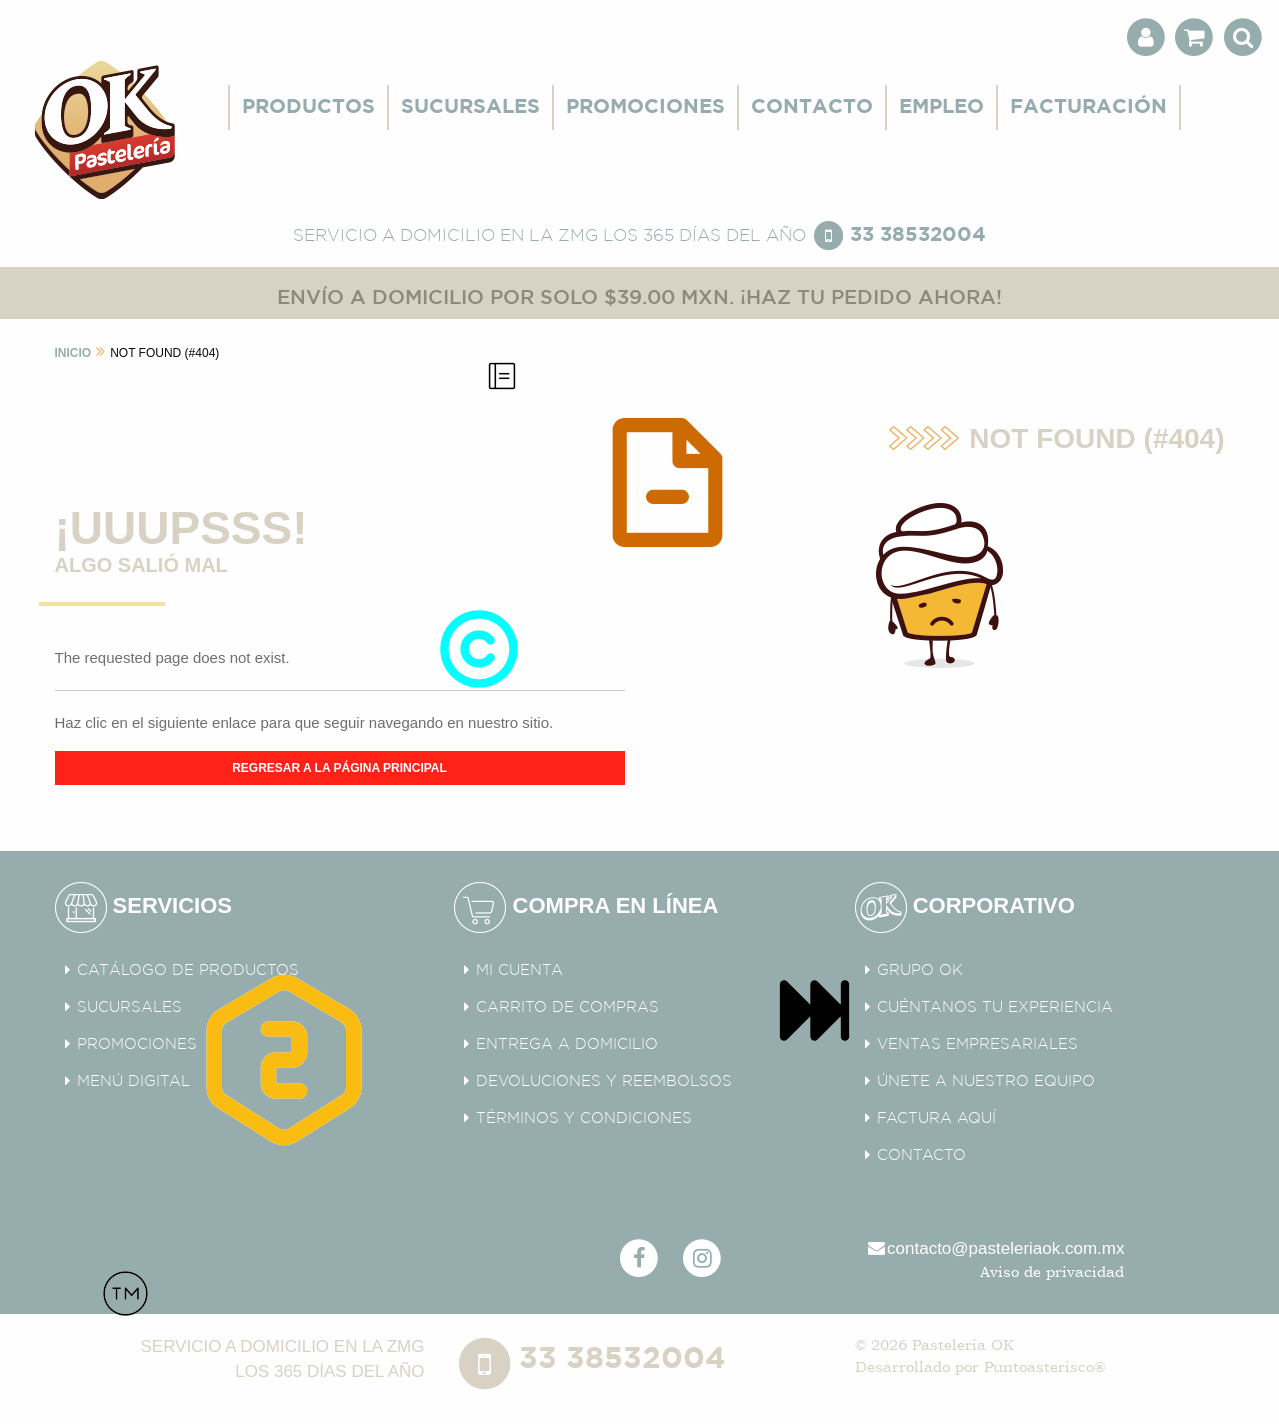 The width and height of the screenshot is (1279, 1424). I want to click on indicates trademarked content or branding, so click(125, 1293).